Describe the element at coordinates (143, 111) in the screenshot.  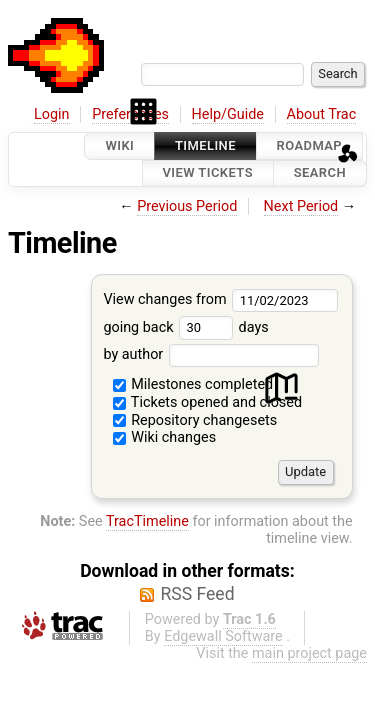
I see `open app drawer or launcher` at that location.